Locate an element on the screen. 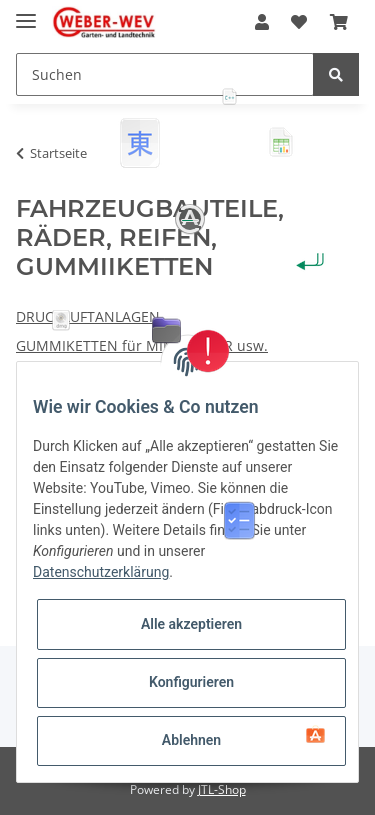  apple disk image file (.dmg) is located at coordinates (61, 320).